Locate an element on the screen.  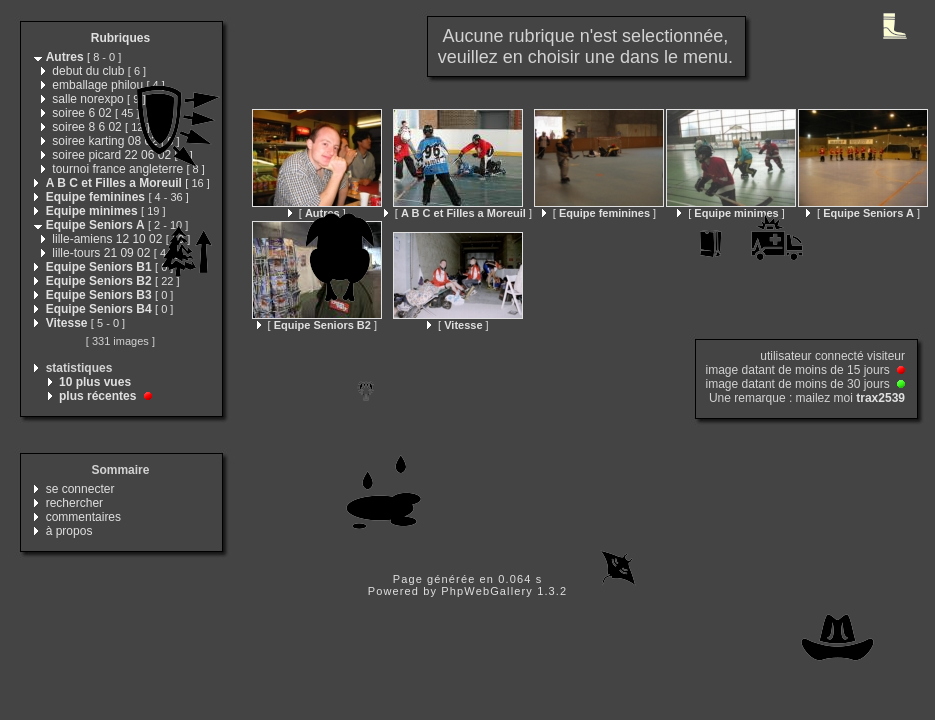
view your shopping bag contents is located at coordinates (711, 243).